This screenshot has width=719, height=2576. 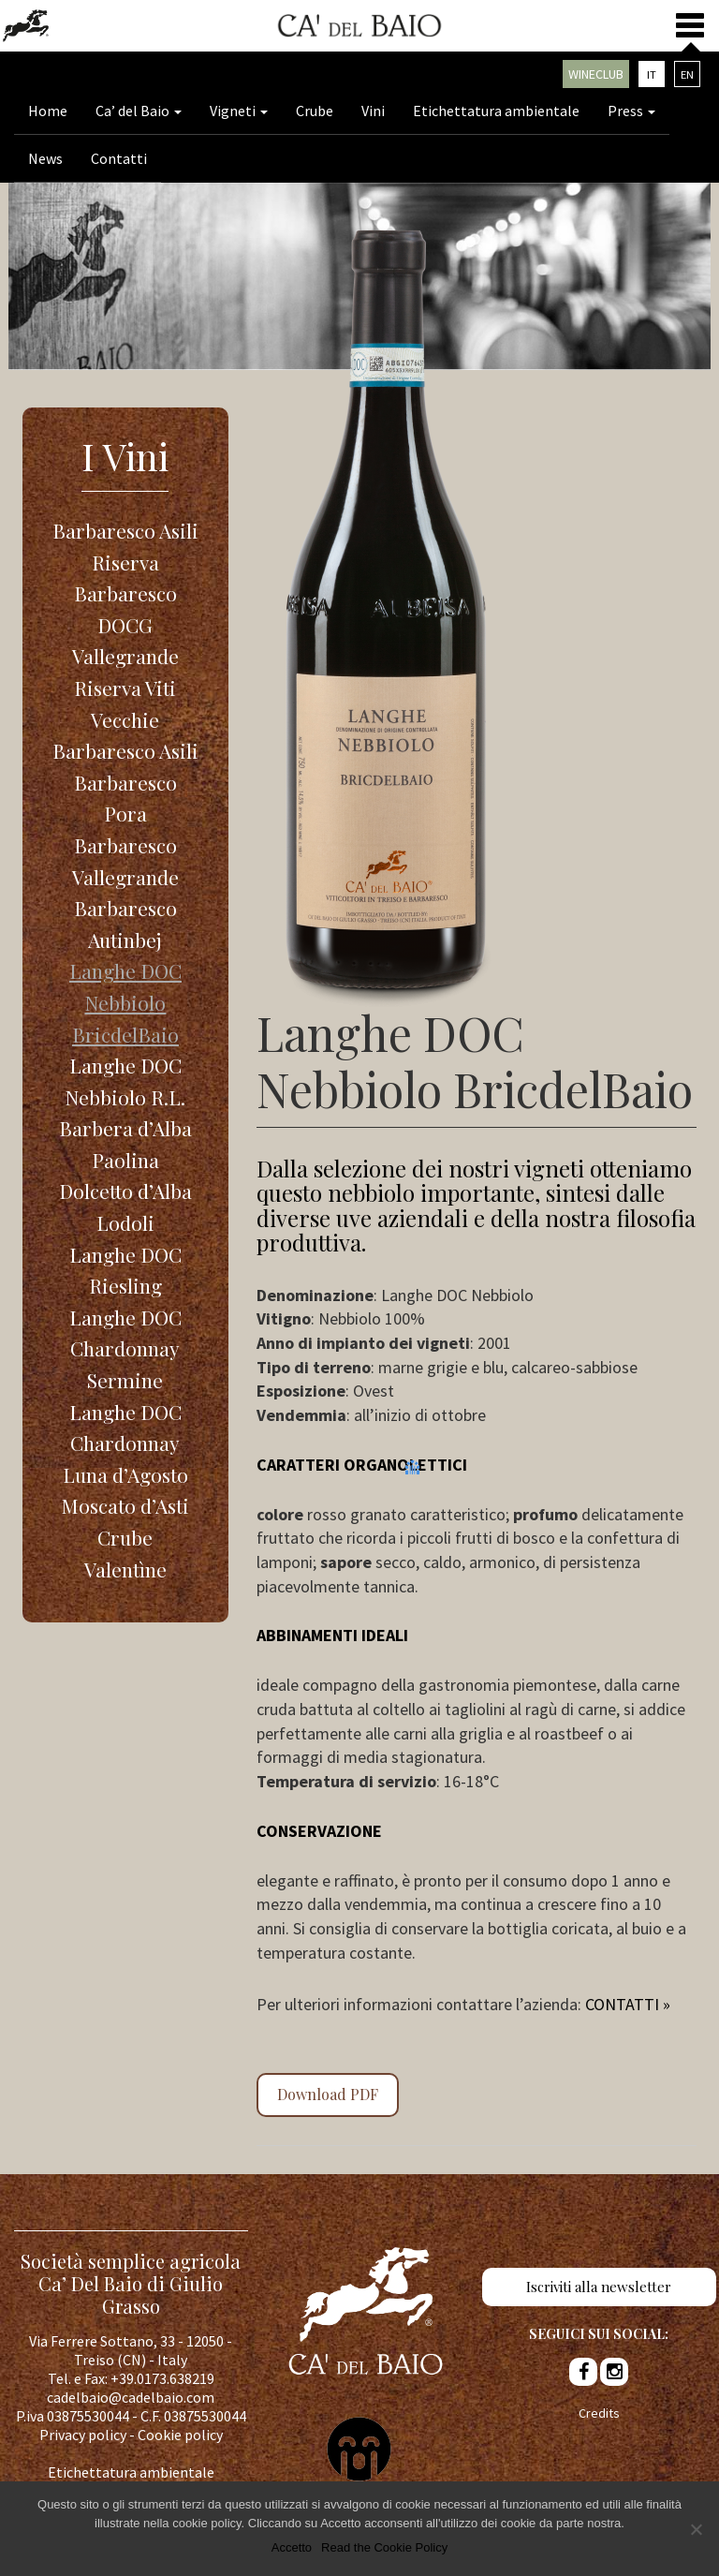 I want to click on react with a crying or sad emotion, so click(x=359, y=2449).